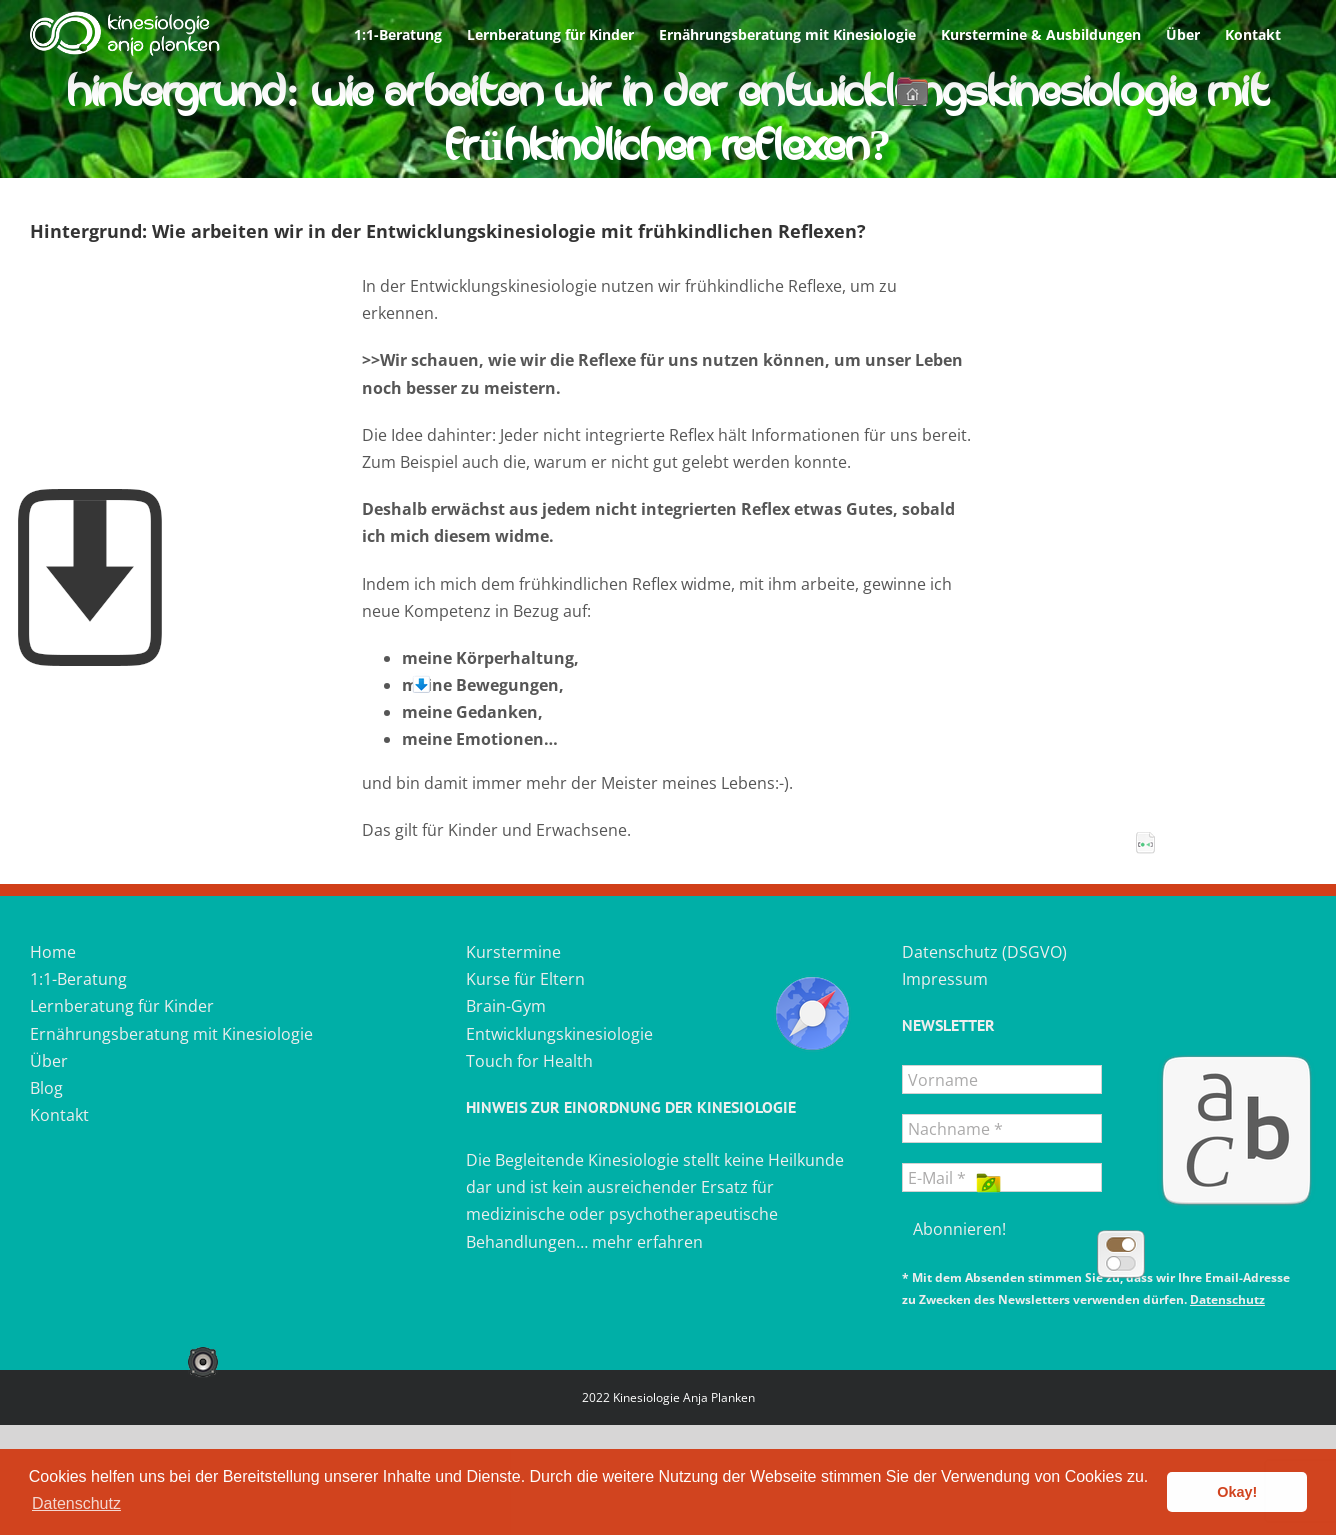  What do you see at coordinates (812, 1013) in the screenshot?
I see `open the web browser` at bounding box center [812, 1013].